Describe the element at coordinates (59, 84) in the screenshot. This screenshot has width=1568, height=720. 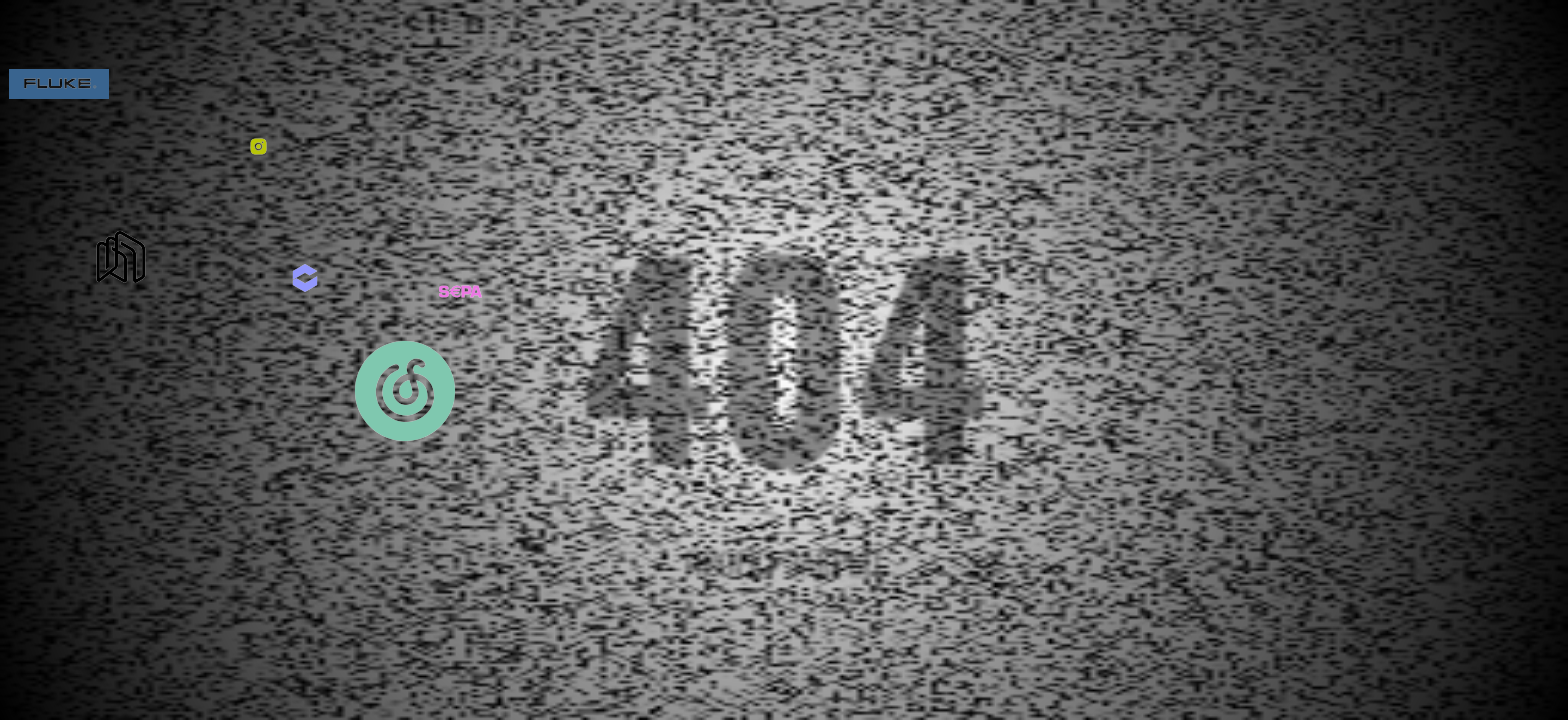
I see `Fluke corporation brand logo` at that location.